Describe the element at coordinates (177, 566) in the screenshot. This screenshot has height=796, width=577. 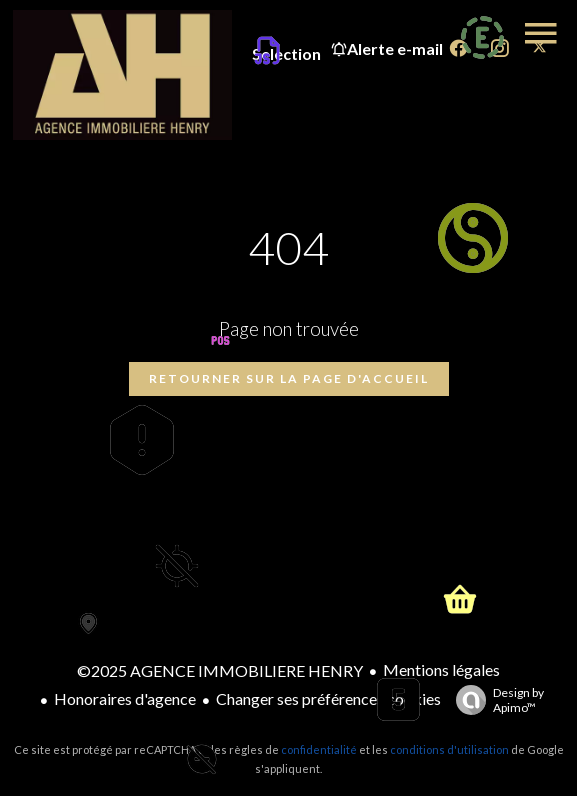
I see `location tracking is disabled` at that location.